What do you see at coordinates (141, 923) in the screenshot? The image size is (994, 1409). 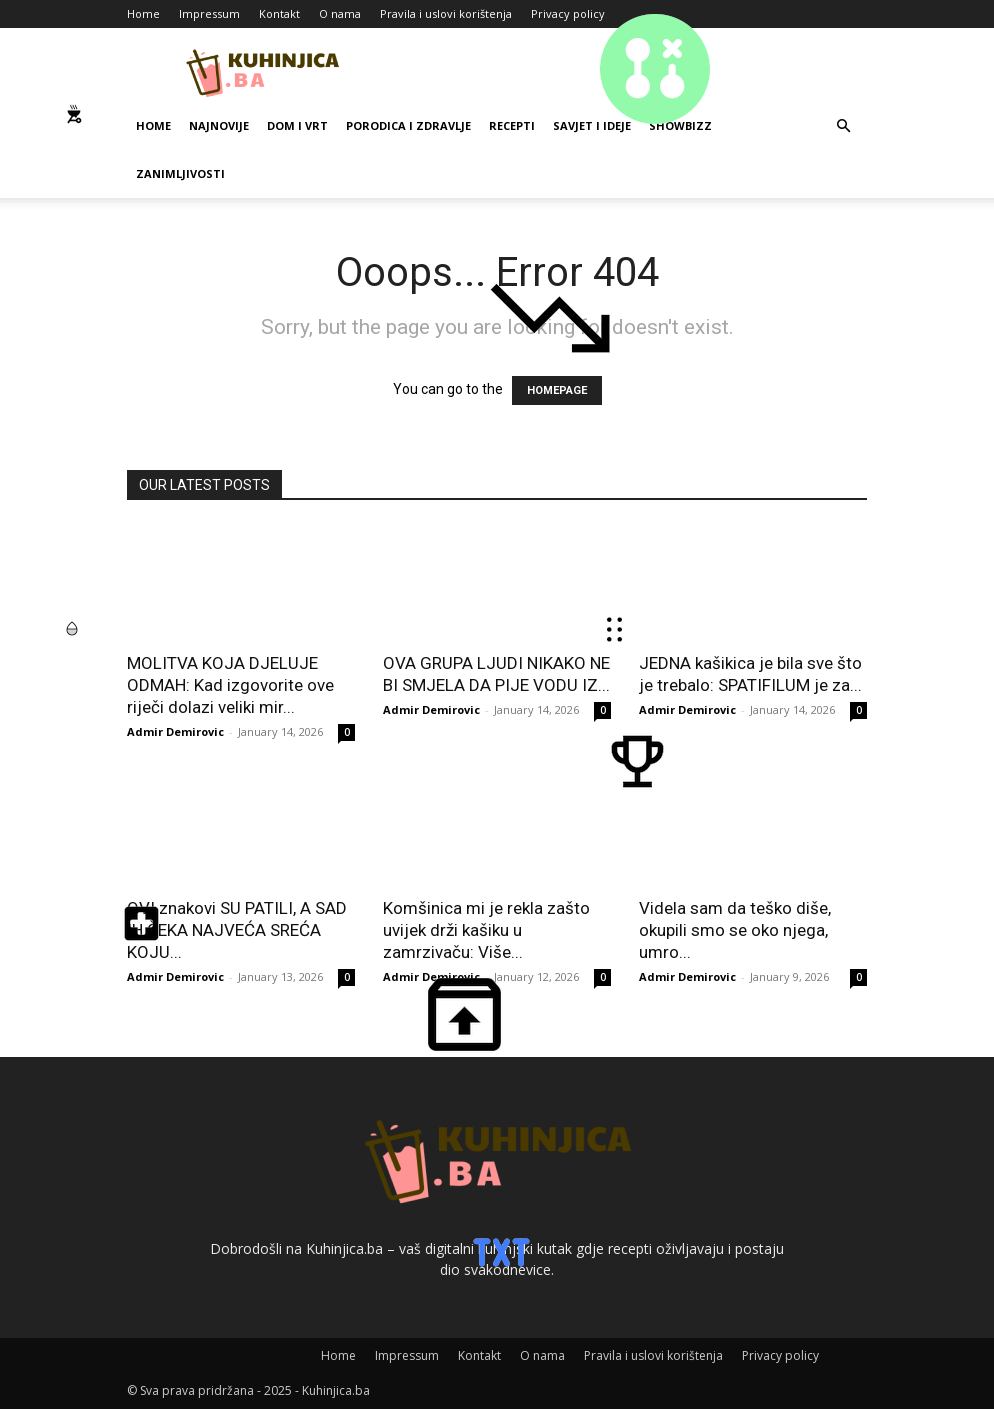 I see `find nearby hospitals or medical facilities` at bounding box center [141, 923].